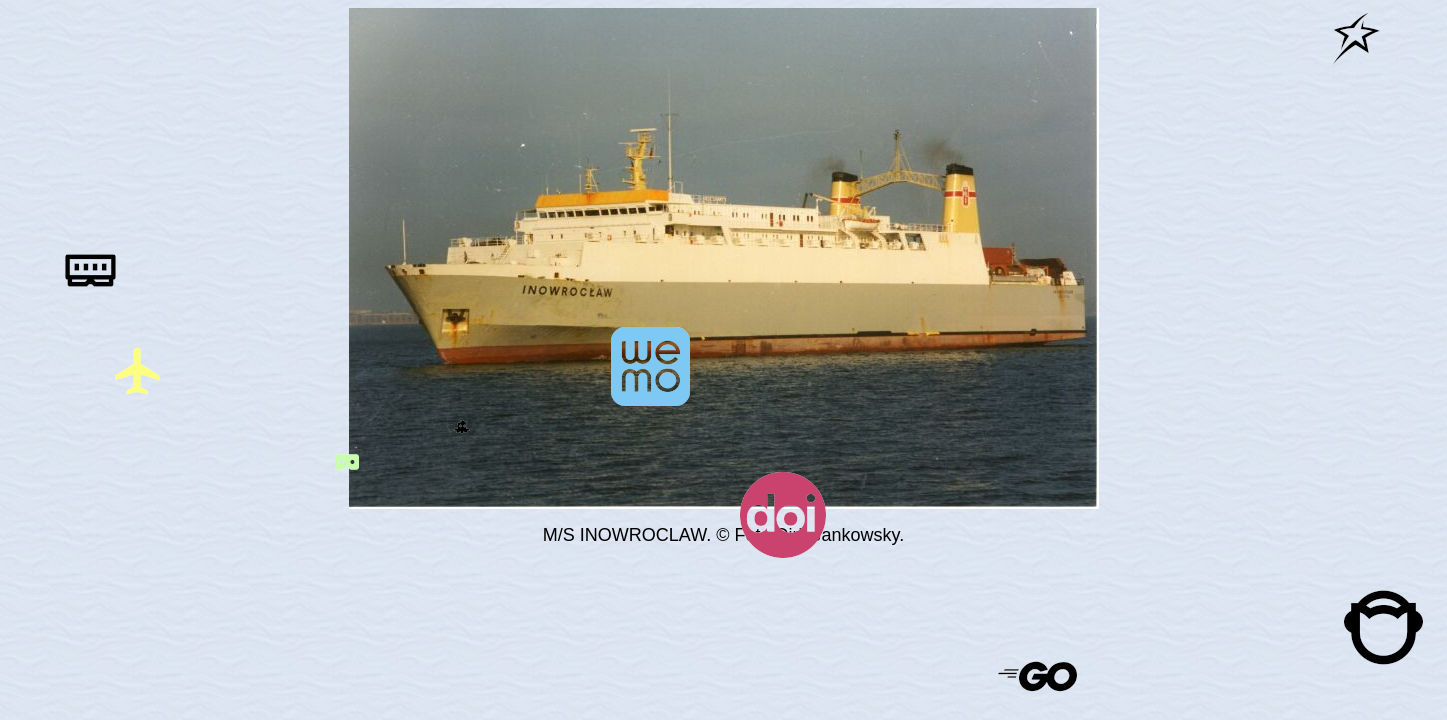 This screenshot has height=720, width=1447. What do you see at coordinates (1383, 627) in the screenshot?
I see `open the Napster music streaming app` at bounding box center [1383, 627].